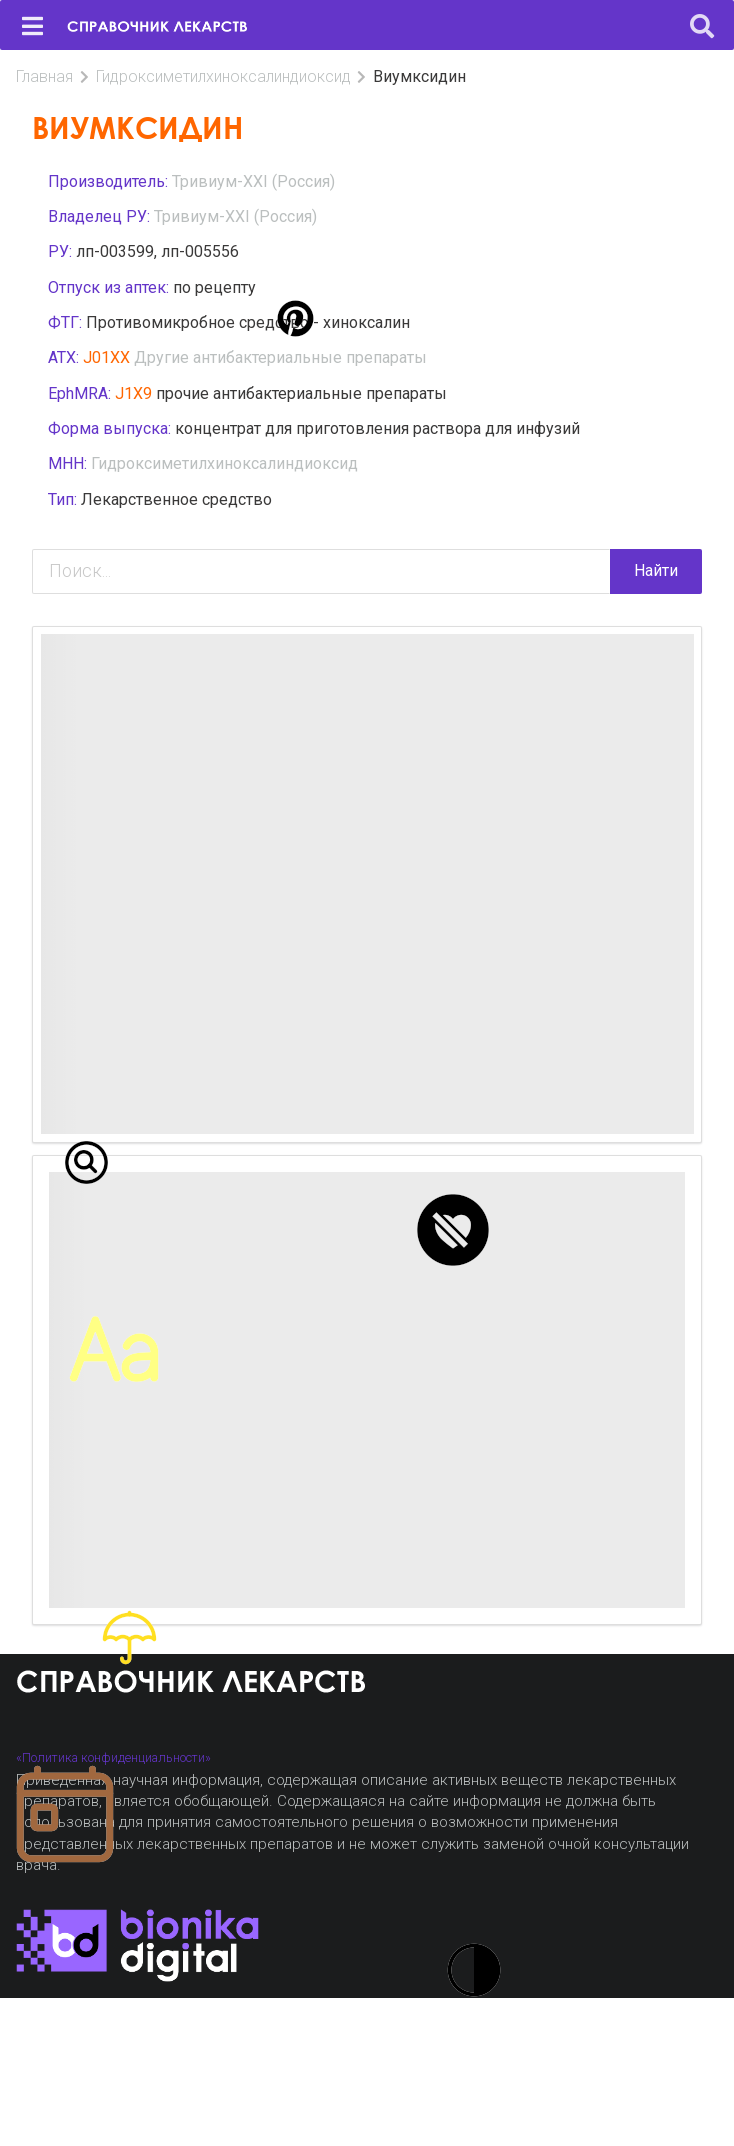 This screenshot has height=2146, width=734. What do you see at coordinates (86, 1162) in the screenshot?
I see `tap to search` at bounding box center [86, 1162].